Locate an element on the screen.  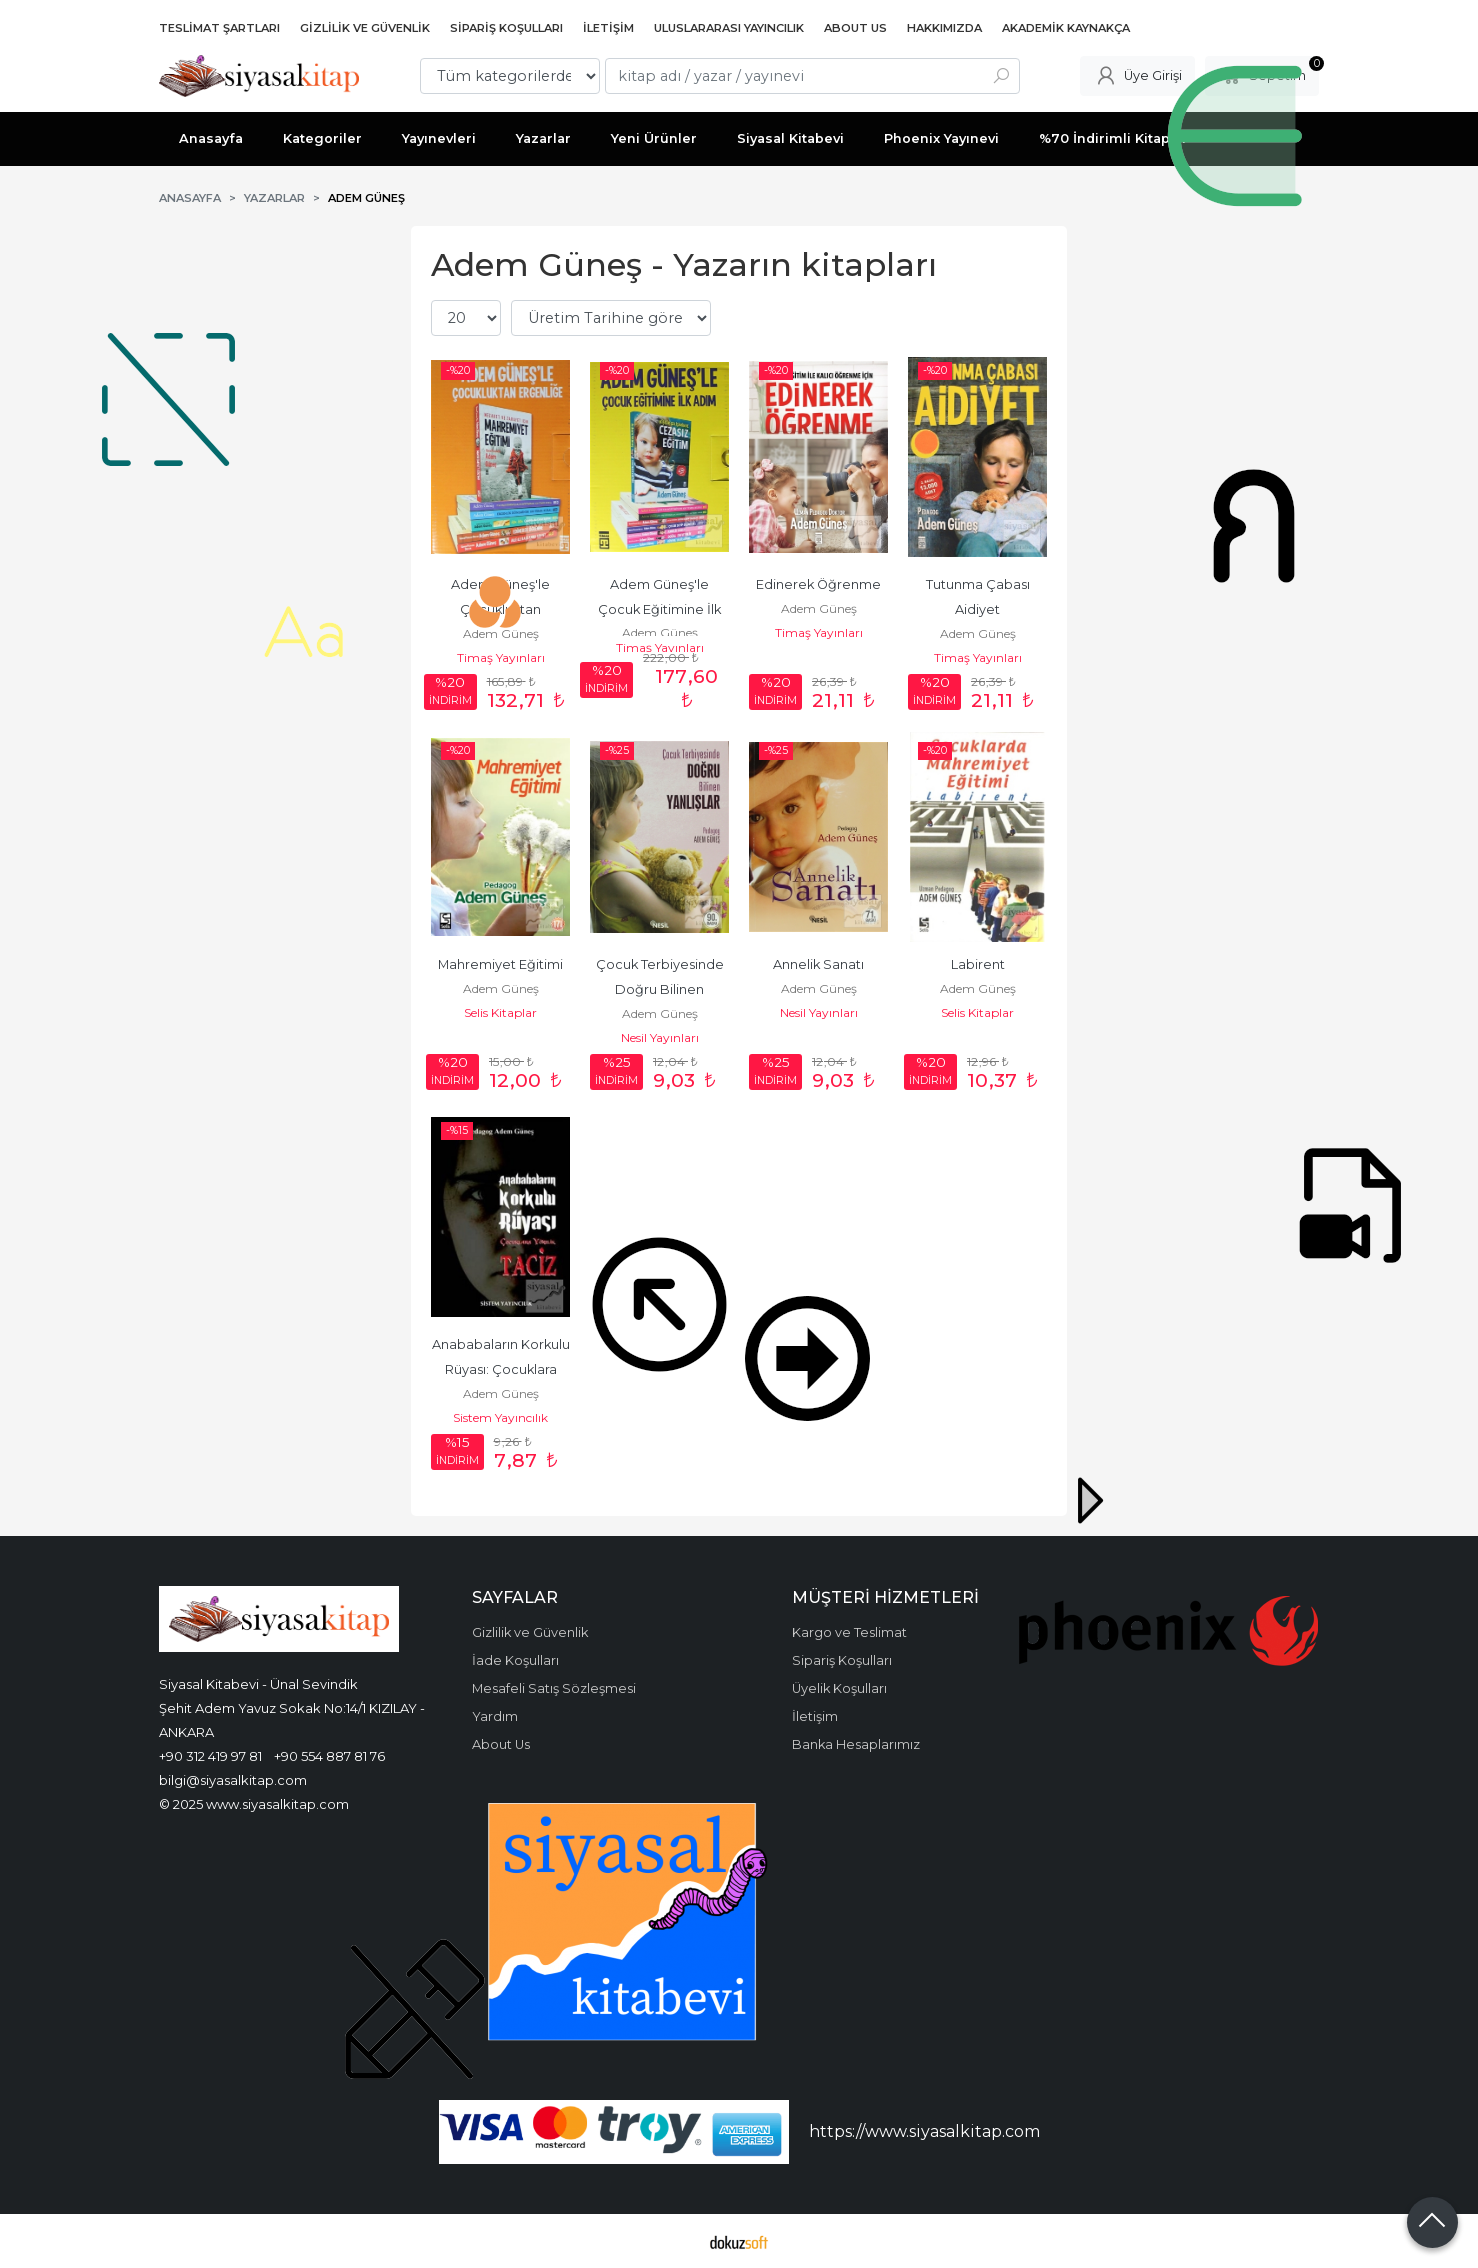
indicates set membership in mathematical notation is located at coordinates (1238, 136).